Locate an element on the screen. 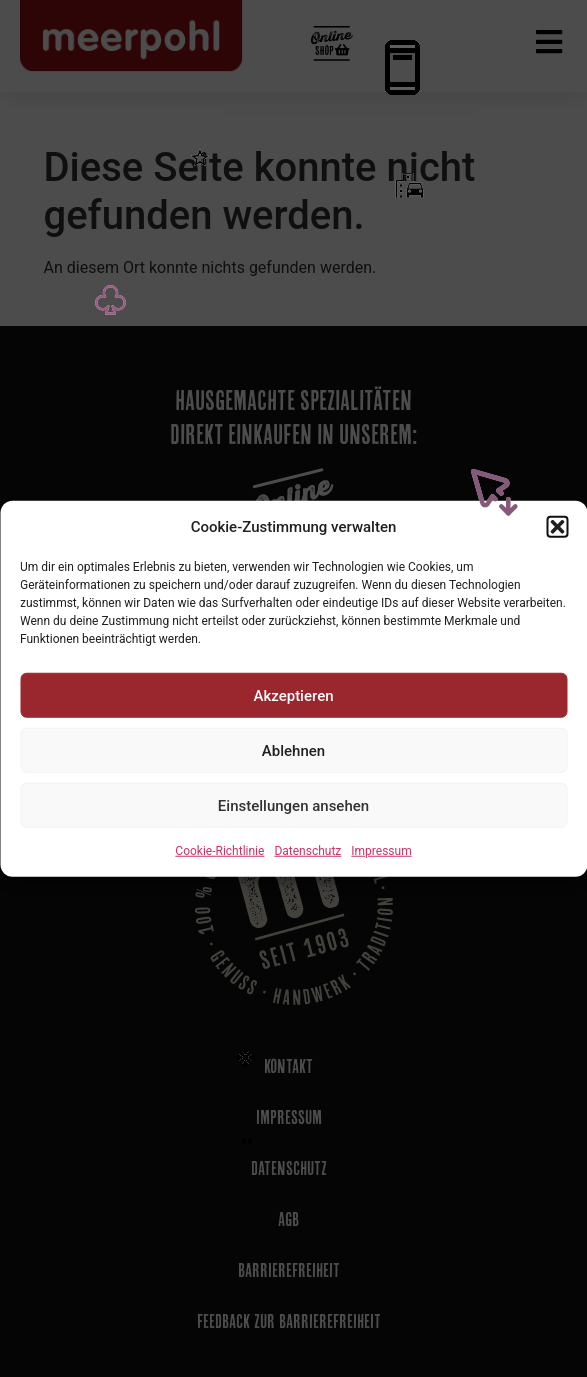 The image size is (587, 1377). club suit symbol for card games is located at coordinates (110, 300).